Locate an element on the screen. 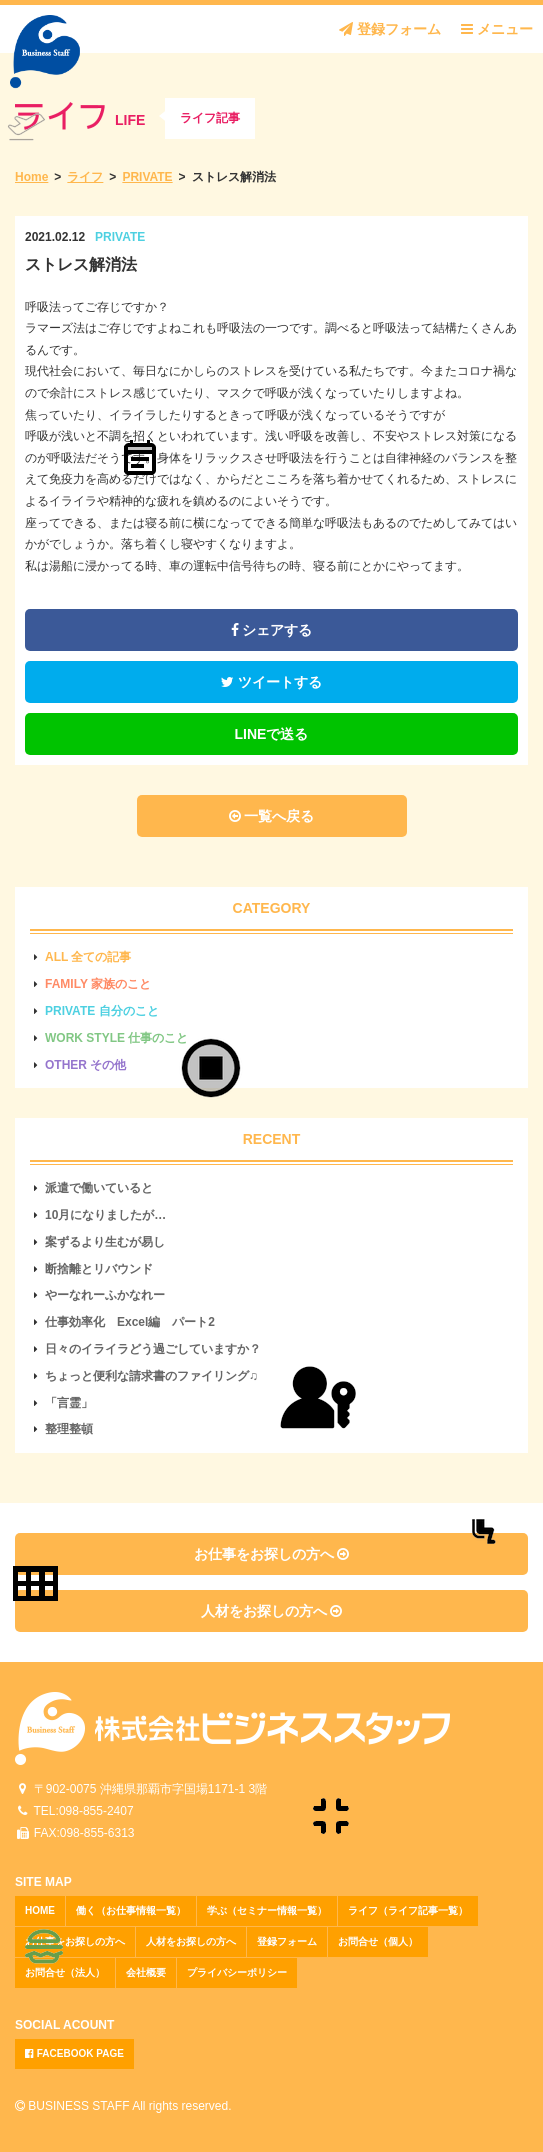 This screenshot has height=2152, width=543. exit fullscreen mode is located at coordinates (331, 1816).